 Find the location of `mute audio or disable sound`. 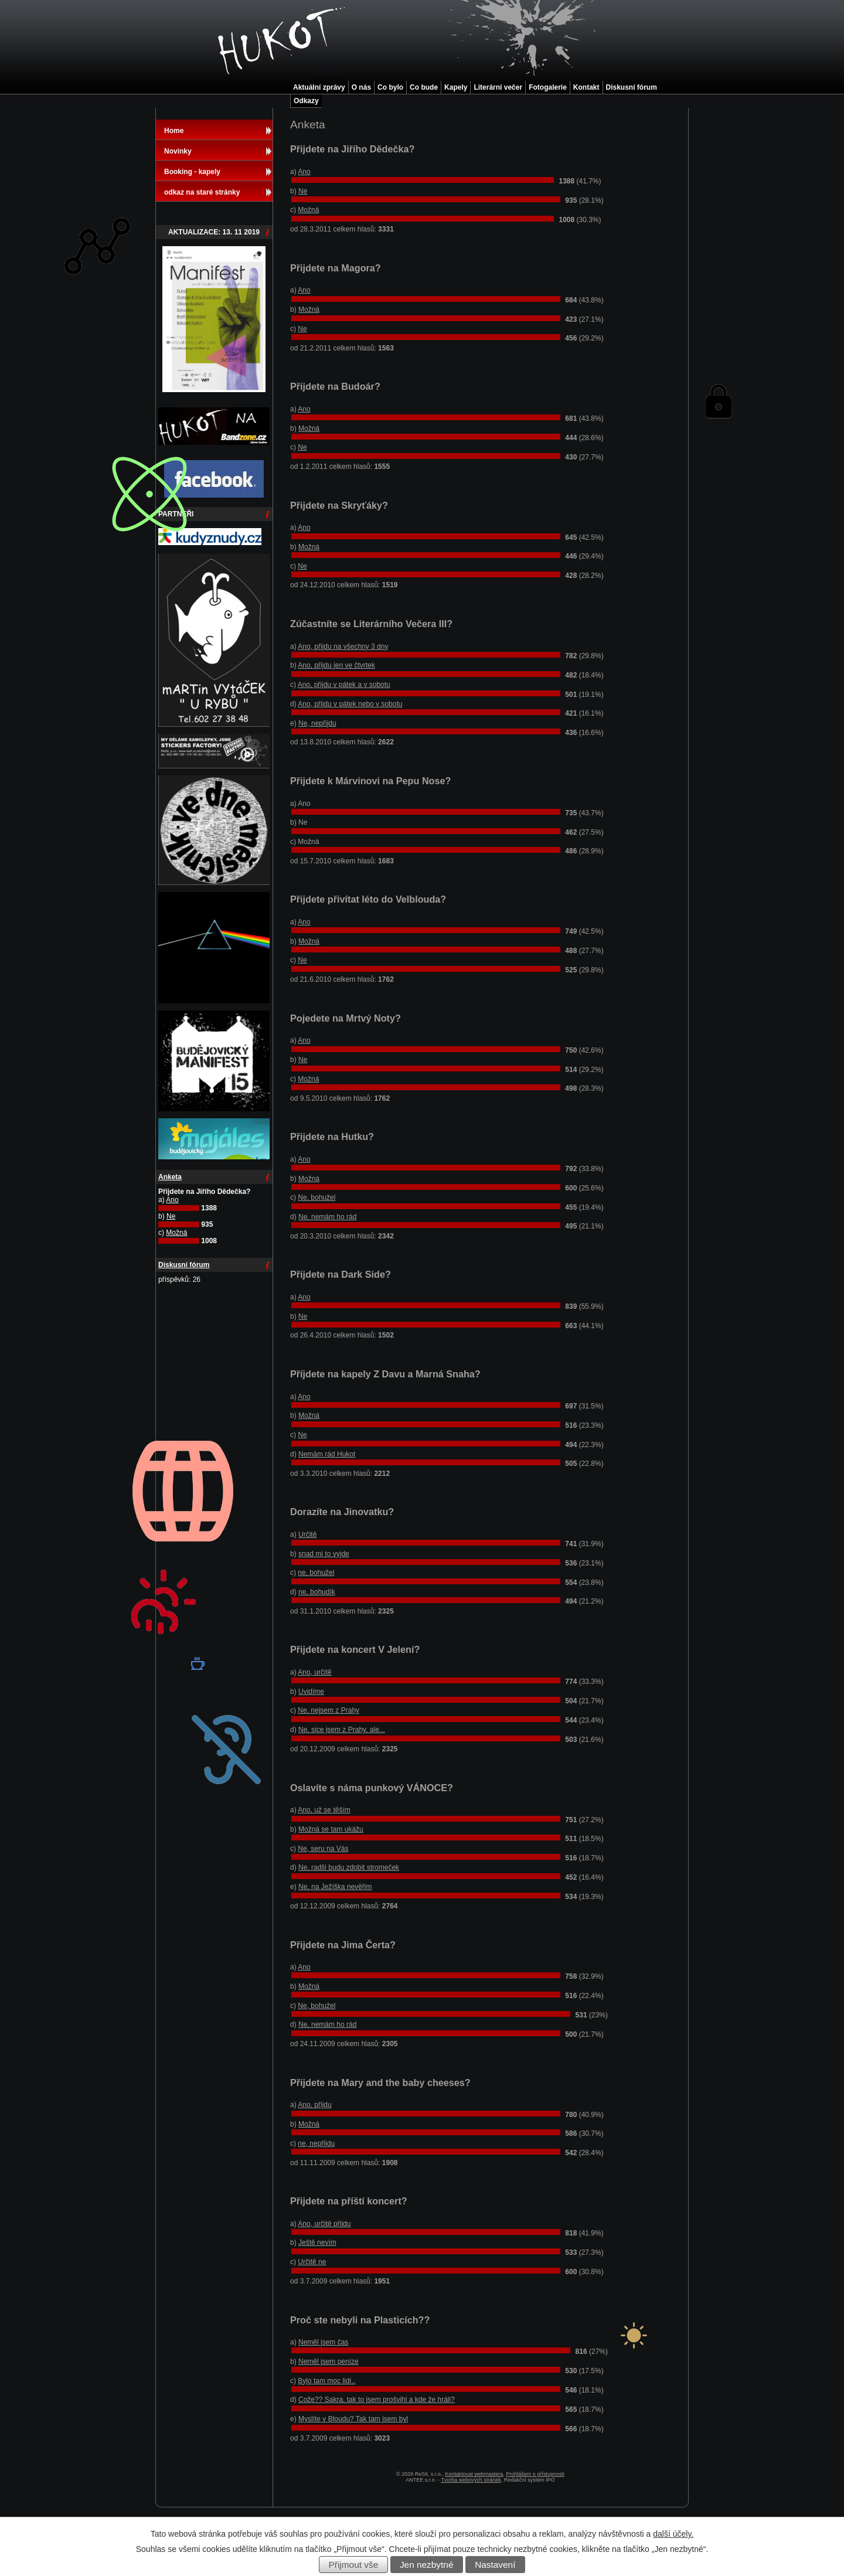

mute audio or disable sound is located at coordinates (226, 1750).